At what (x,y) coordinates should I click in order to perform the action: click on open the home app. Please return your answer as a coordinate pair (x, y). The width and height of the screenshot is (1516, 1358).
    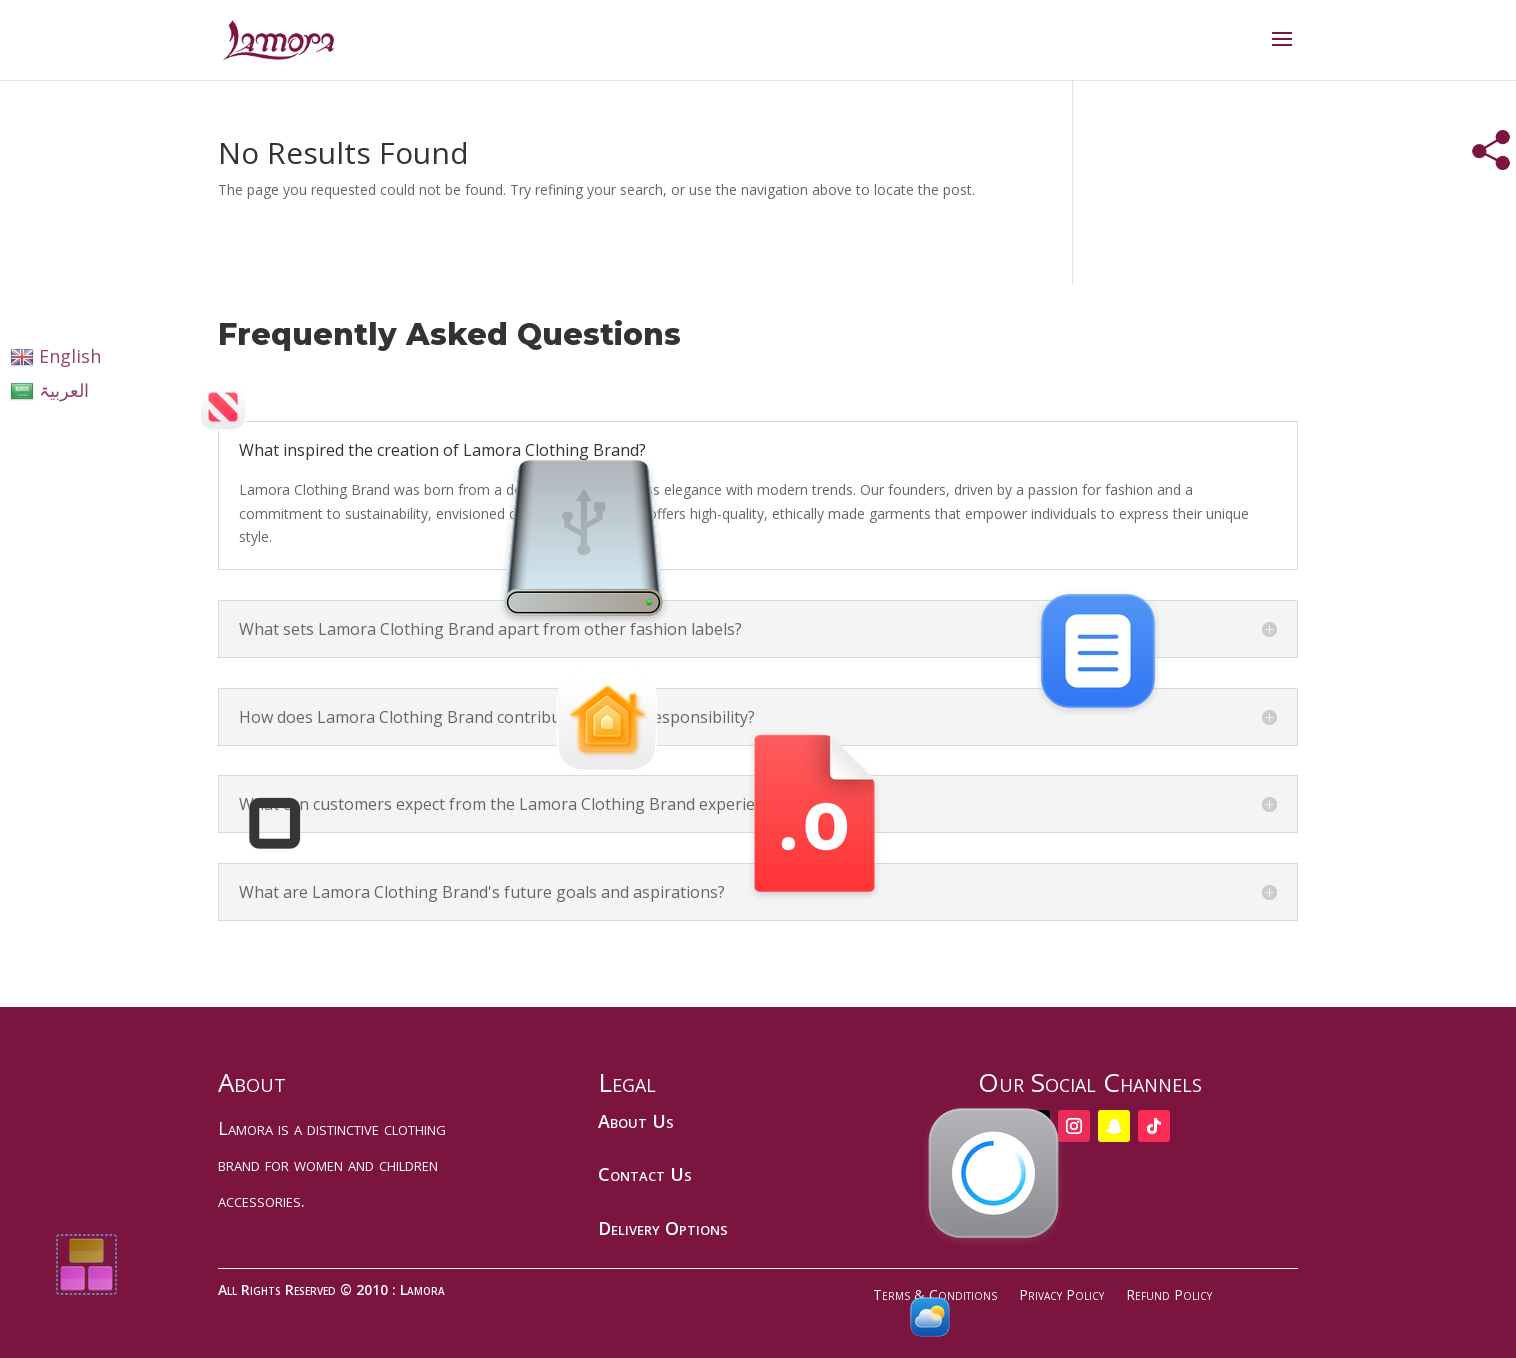
    Looking at the image, I should click on (607, 721).